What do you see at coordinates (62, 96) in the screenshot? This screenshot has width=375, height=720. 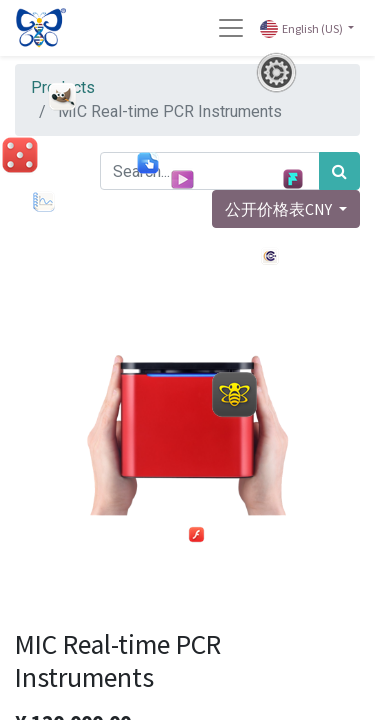 I see `open GIMP image editor` at bounding box center [62, 96].